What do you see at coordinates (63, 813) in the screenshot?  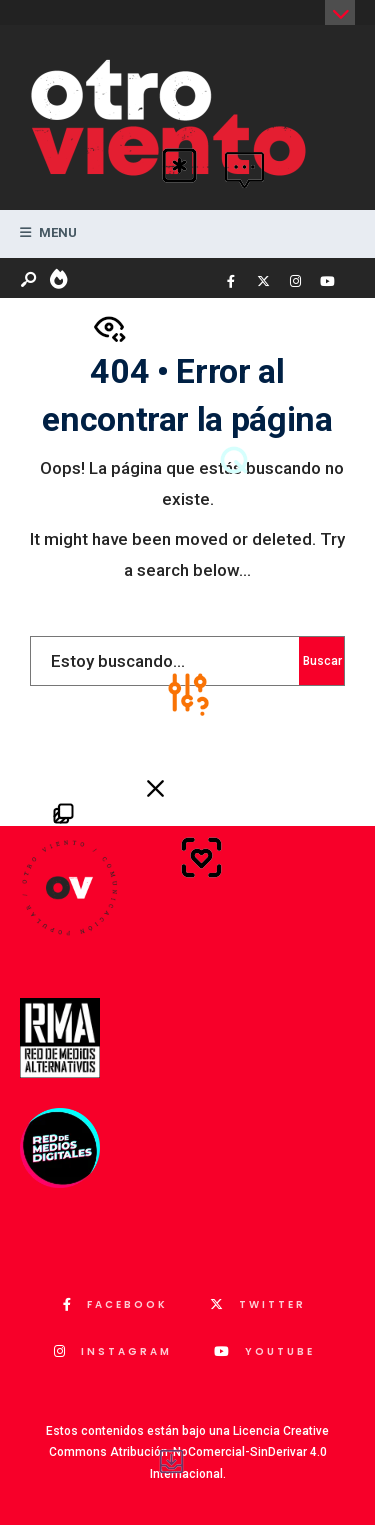 I see `select the bottom layer in a stack` at bounding box center [63, 813].